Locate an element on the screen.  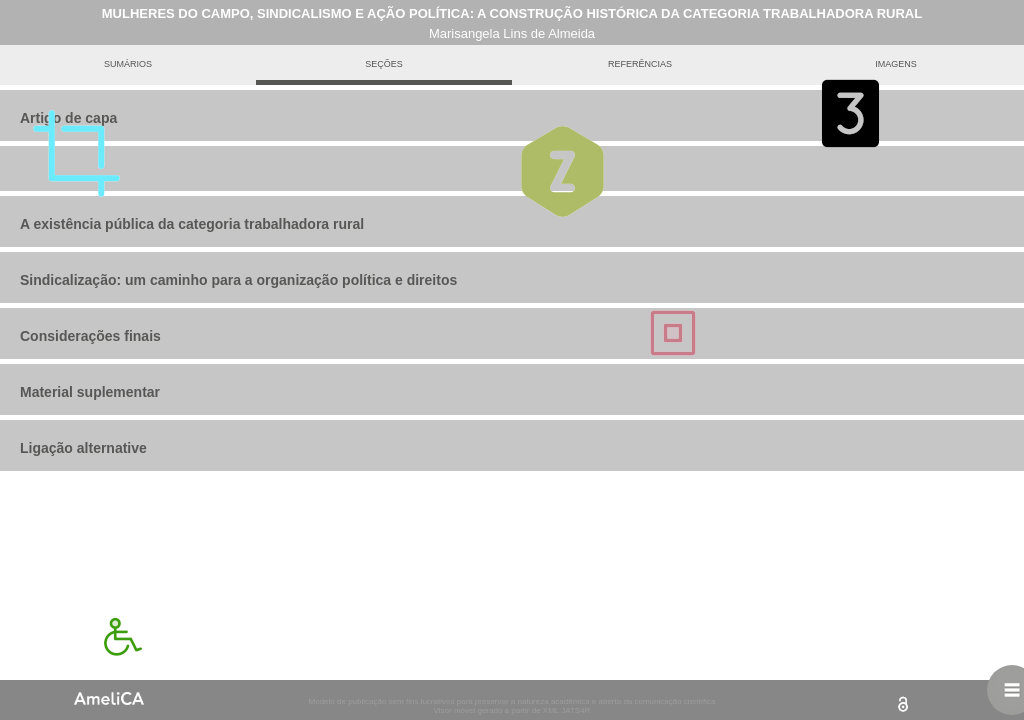
crop an image or photo is located at coordinates (76, 153).